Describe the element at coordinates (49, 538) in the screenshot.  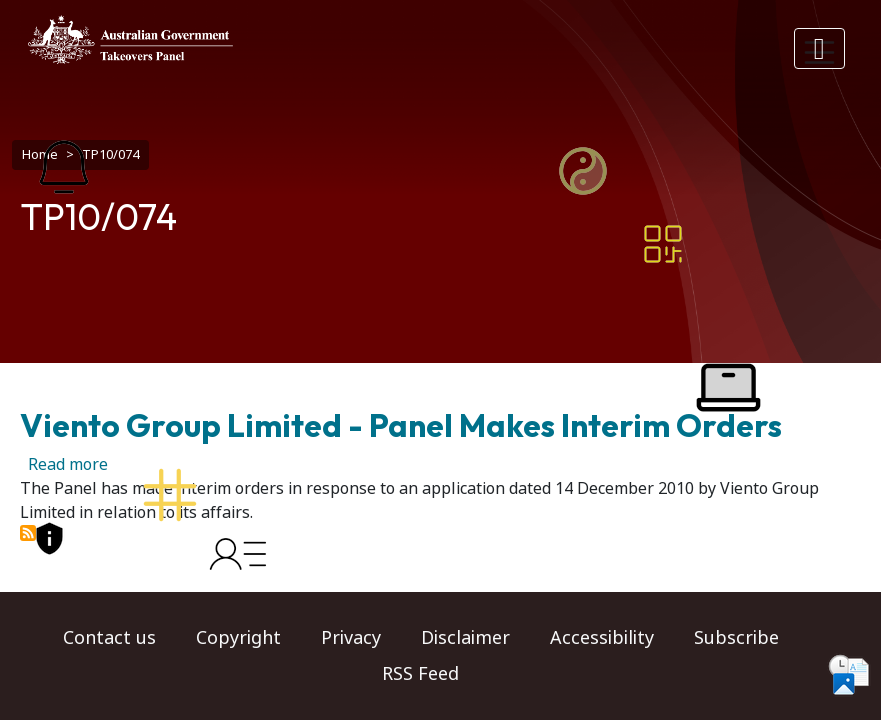
I see `view privacy policy or settings` at that location.